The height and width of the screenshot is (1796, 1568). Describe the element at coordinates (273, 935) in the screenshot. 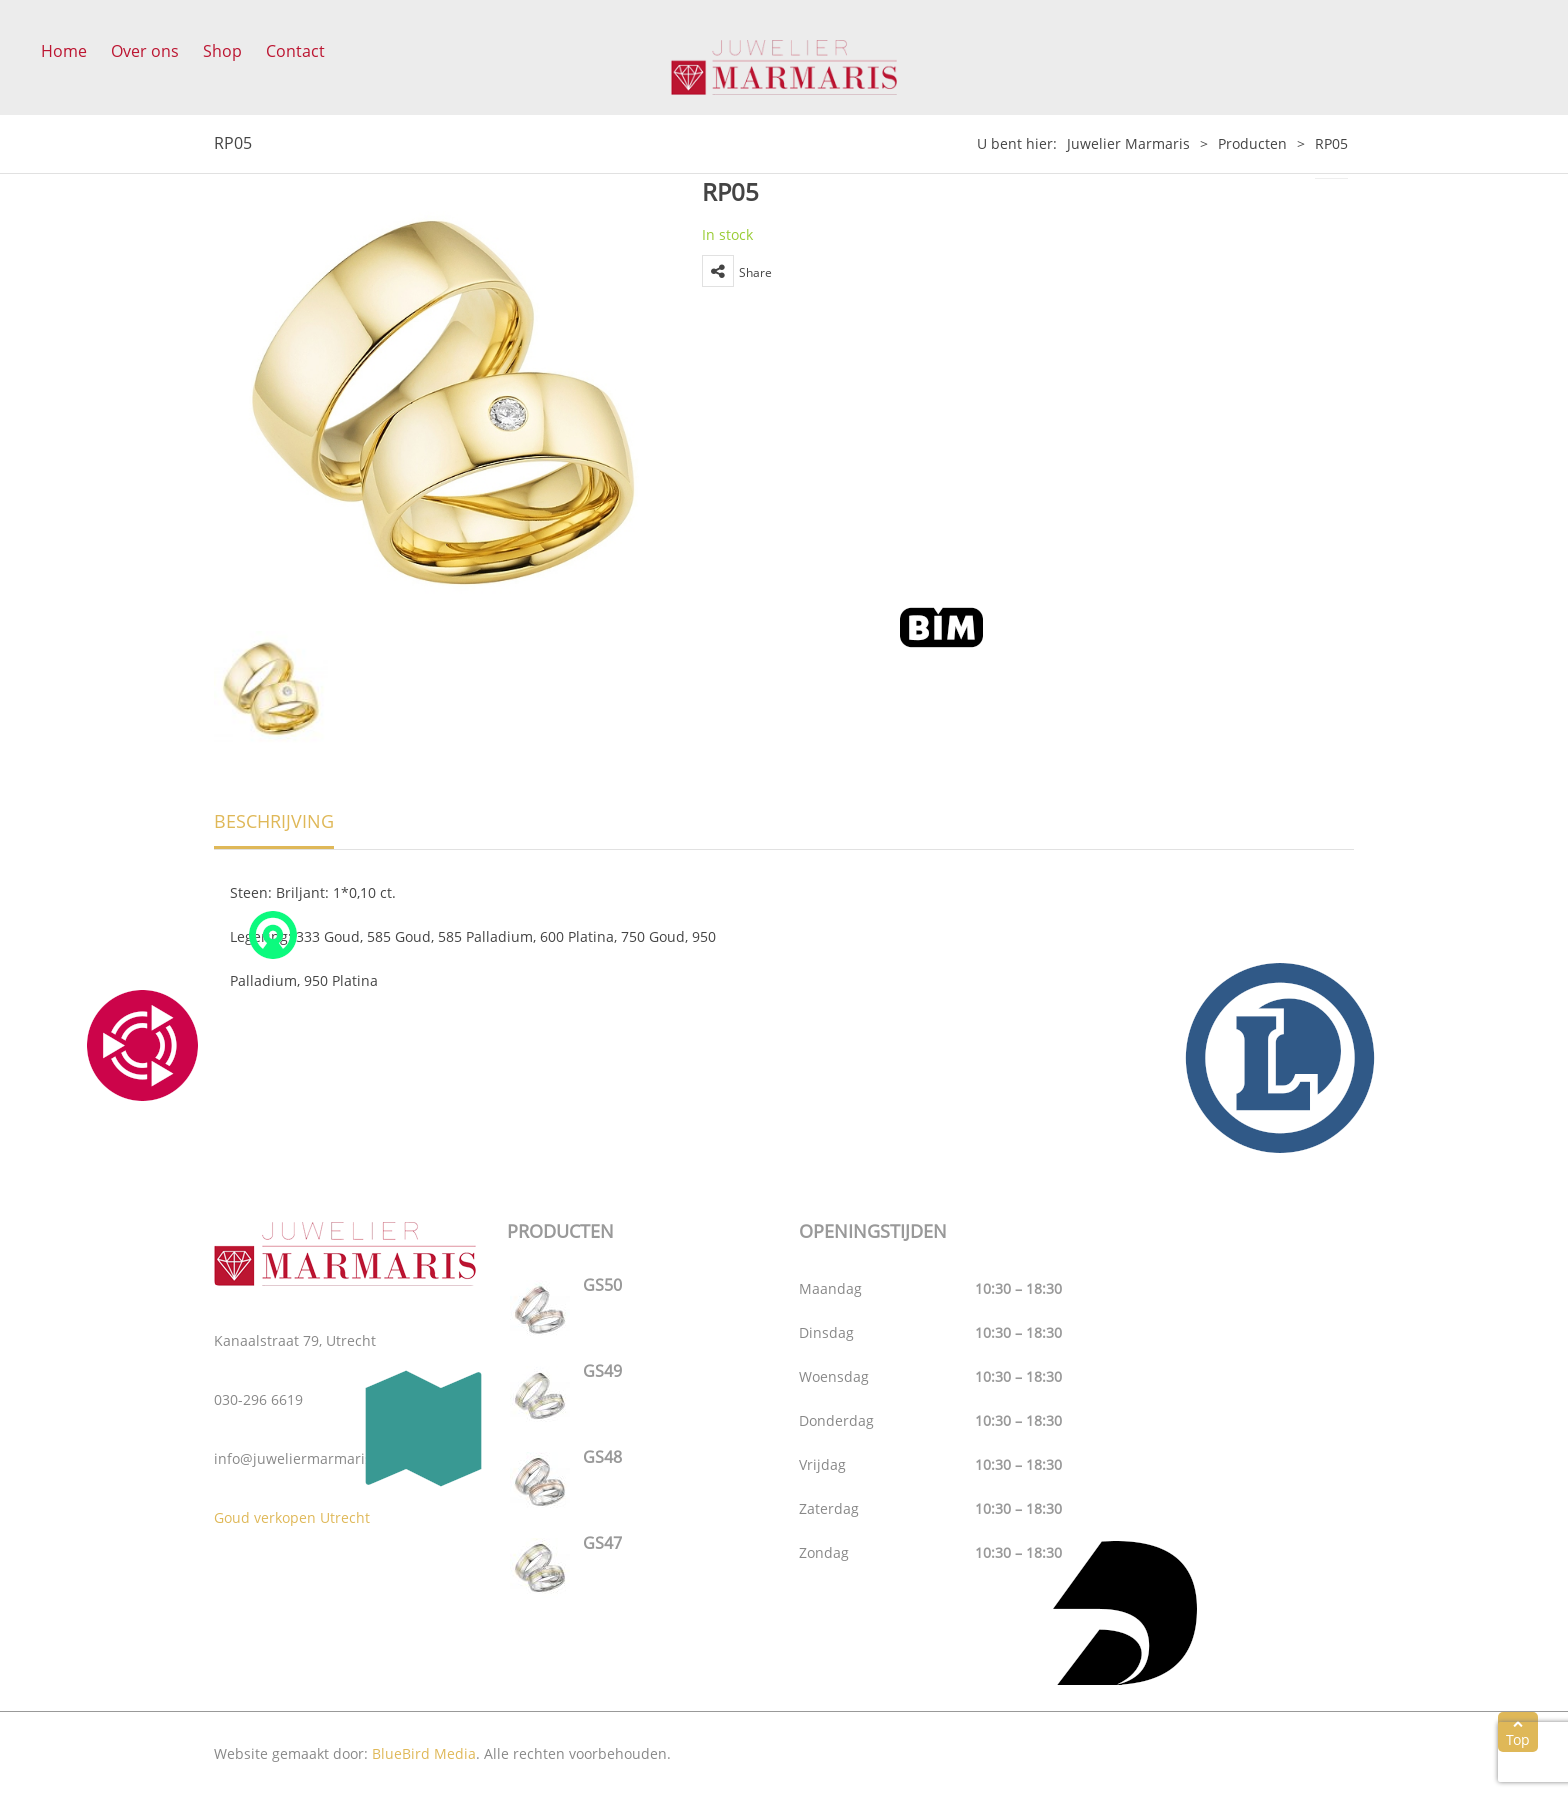

I see `open the Castro podcast app` at that location.